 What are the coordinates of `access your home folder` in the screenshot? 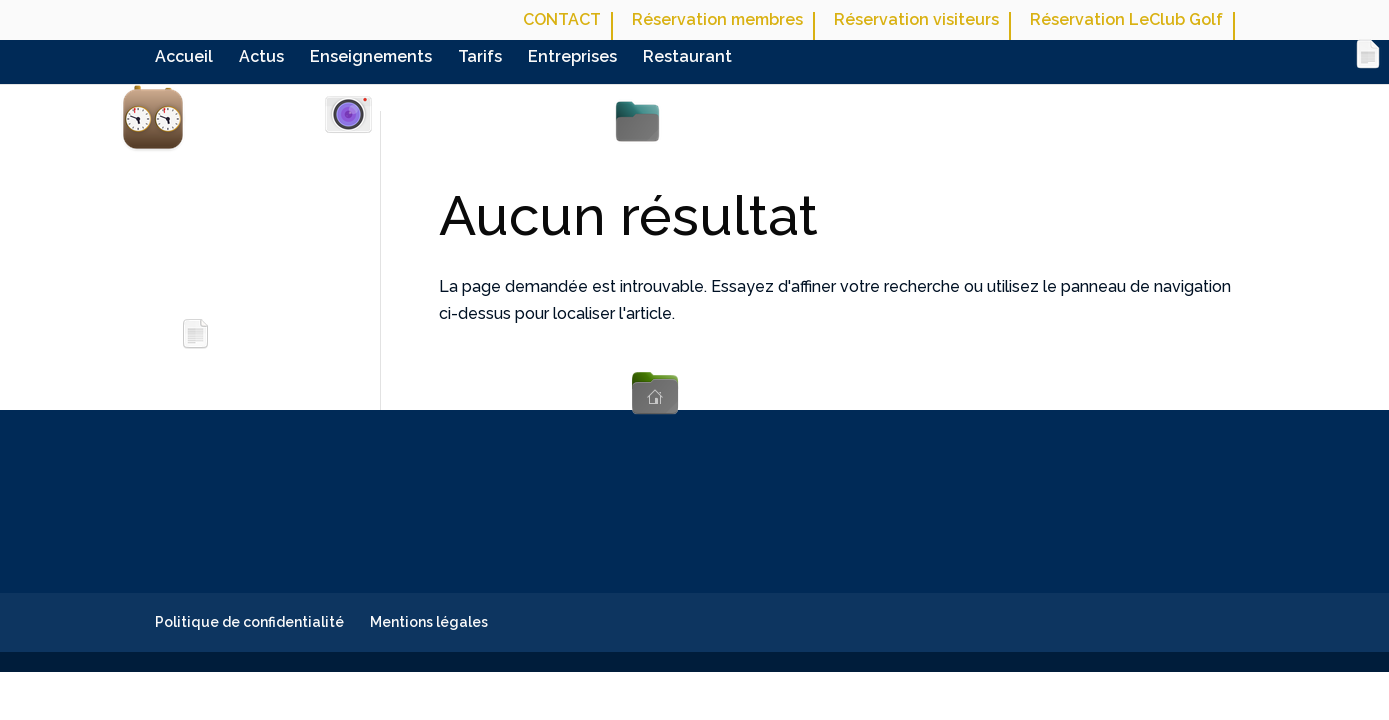 It's located at (655, 393).